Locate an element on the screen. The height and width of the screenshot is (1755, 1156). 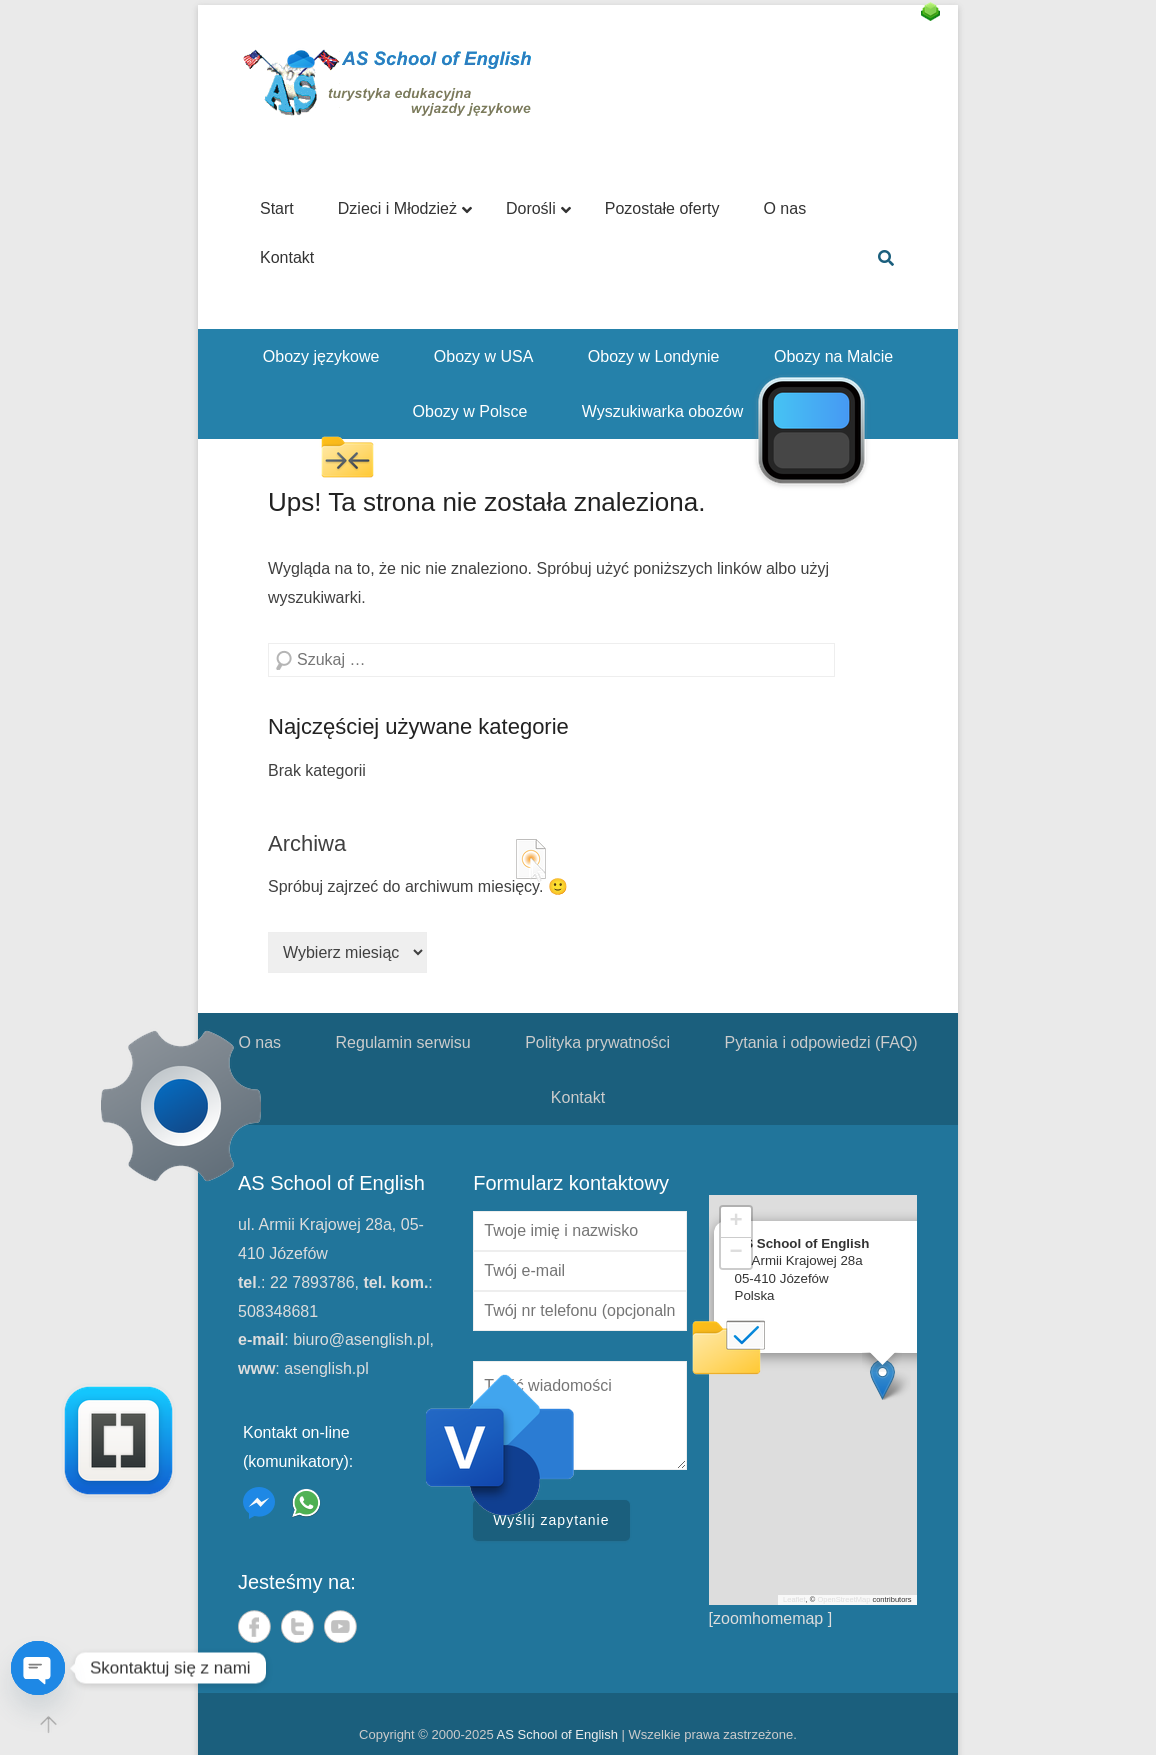
open brackets code editor is located at coordinates (118, 1440).